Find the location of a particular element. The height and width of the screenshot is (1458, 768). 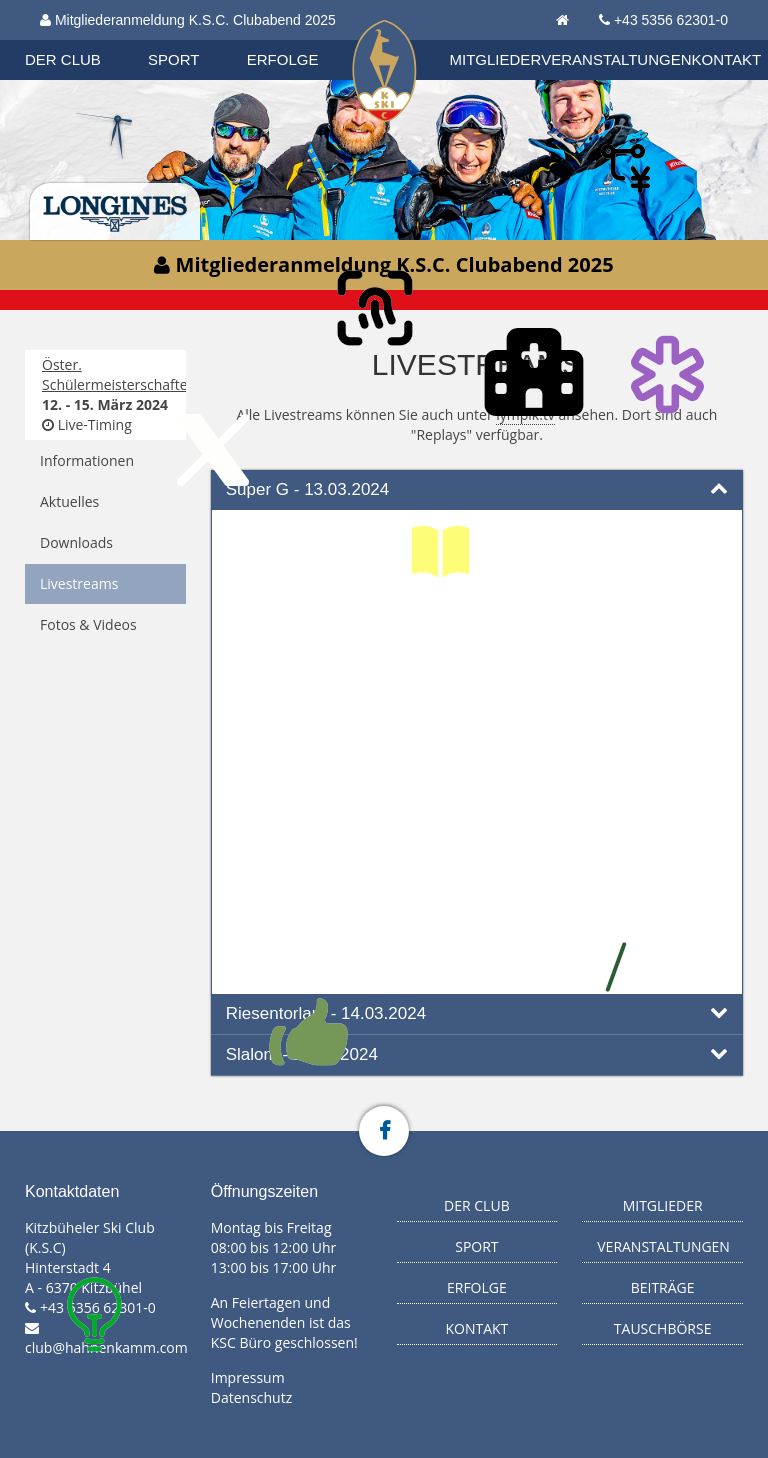

transfer funds in yen currency is located at coordinates (625, 168).